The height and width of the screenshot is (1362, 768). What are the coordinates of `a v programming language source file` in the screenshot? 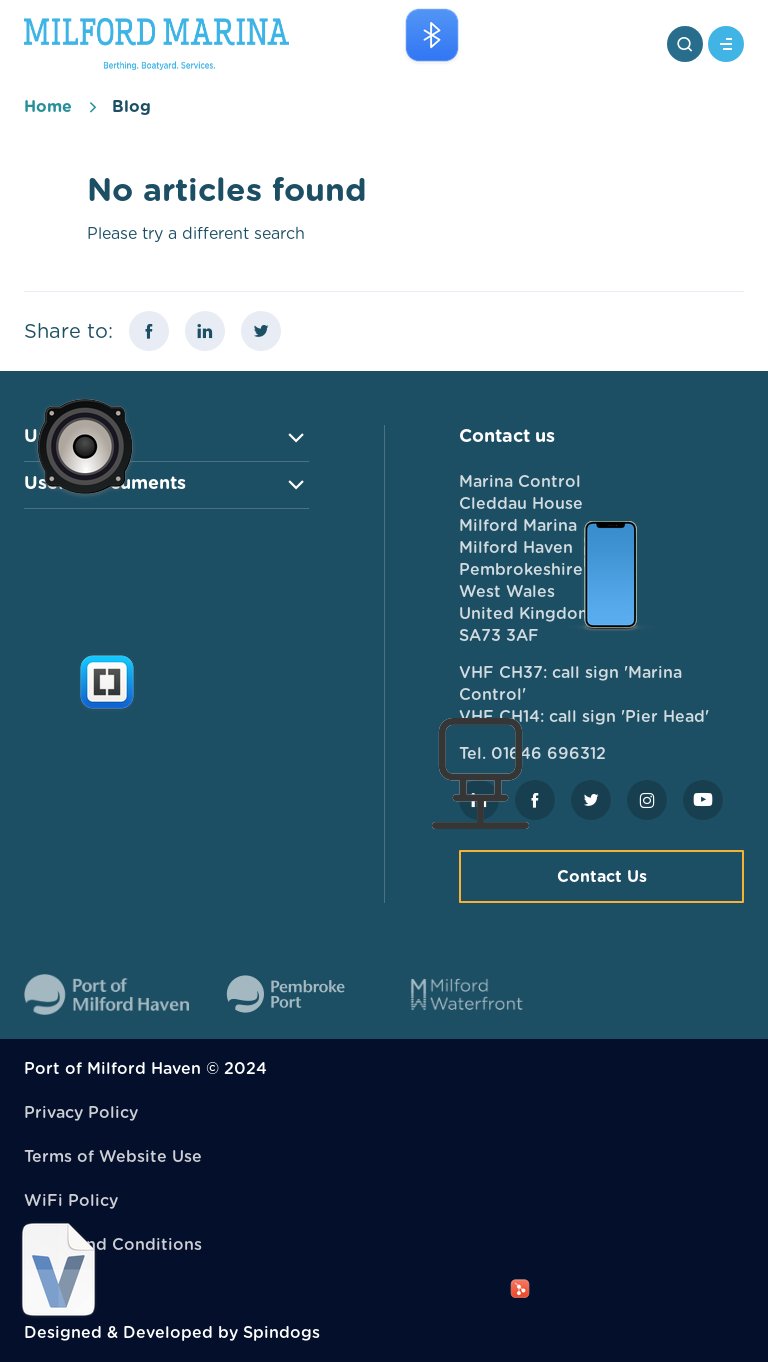 It's located at (58, 1269).